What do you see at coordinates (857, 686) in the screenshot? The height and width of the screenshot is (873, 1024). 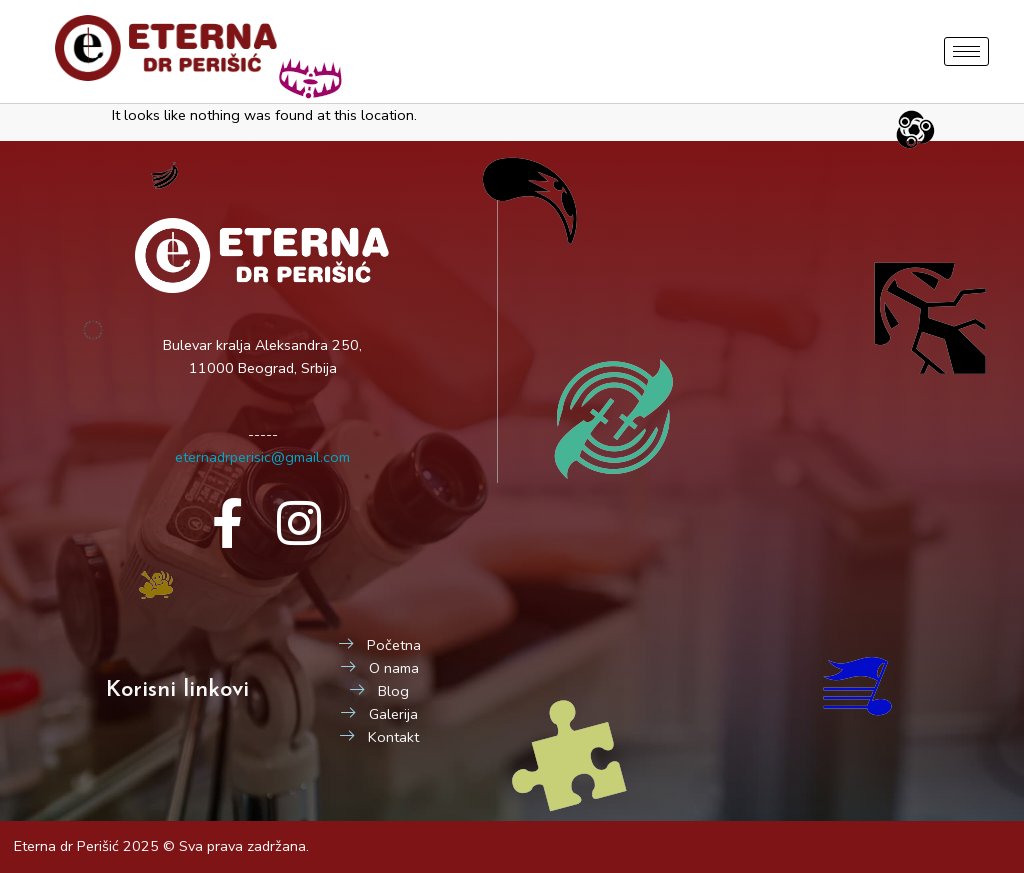 I see `play anthem or national music` at bounding box center [857, 686].